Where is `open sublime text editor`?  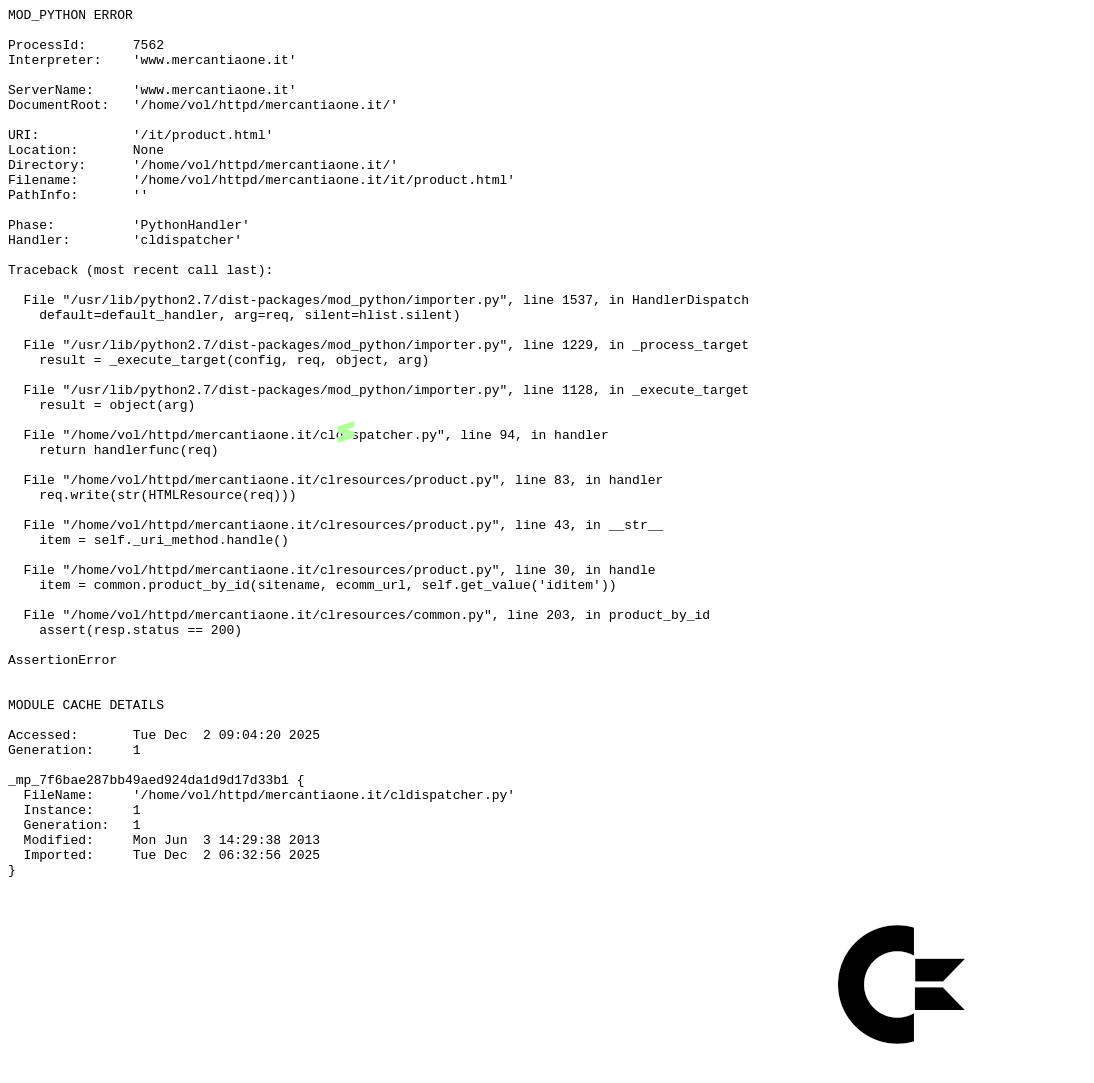 open sublime text editor is located at coordinates (346, 432).